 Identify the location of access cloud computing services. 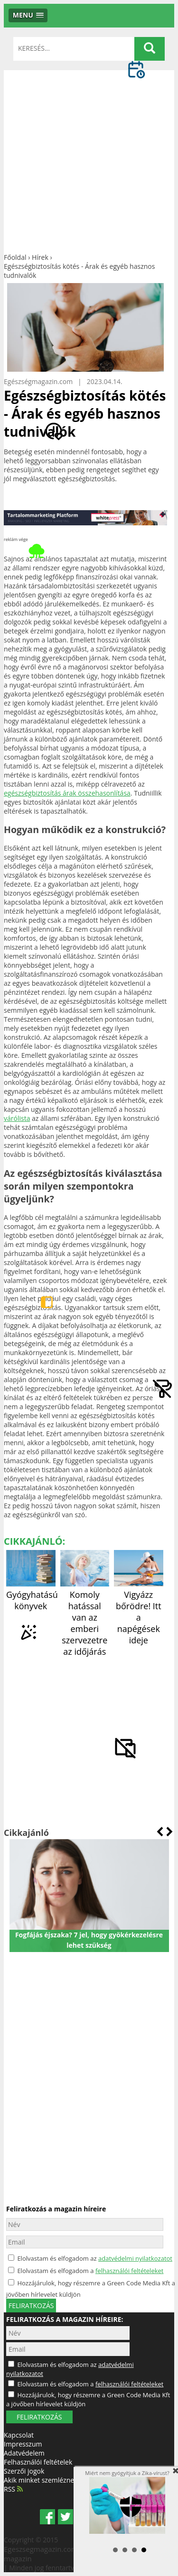
(37, 551).